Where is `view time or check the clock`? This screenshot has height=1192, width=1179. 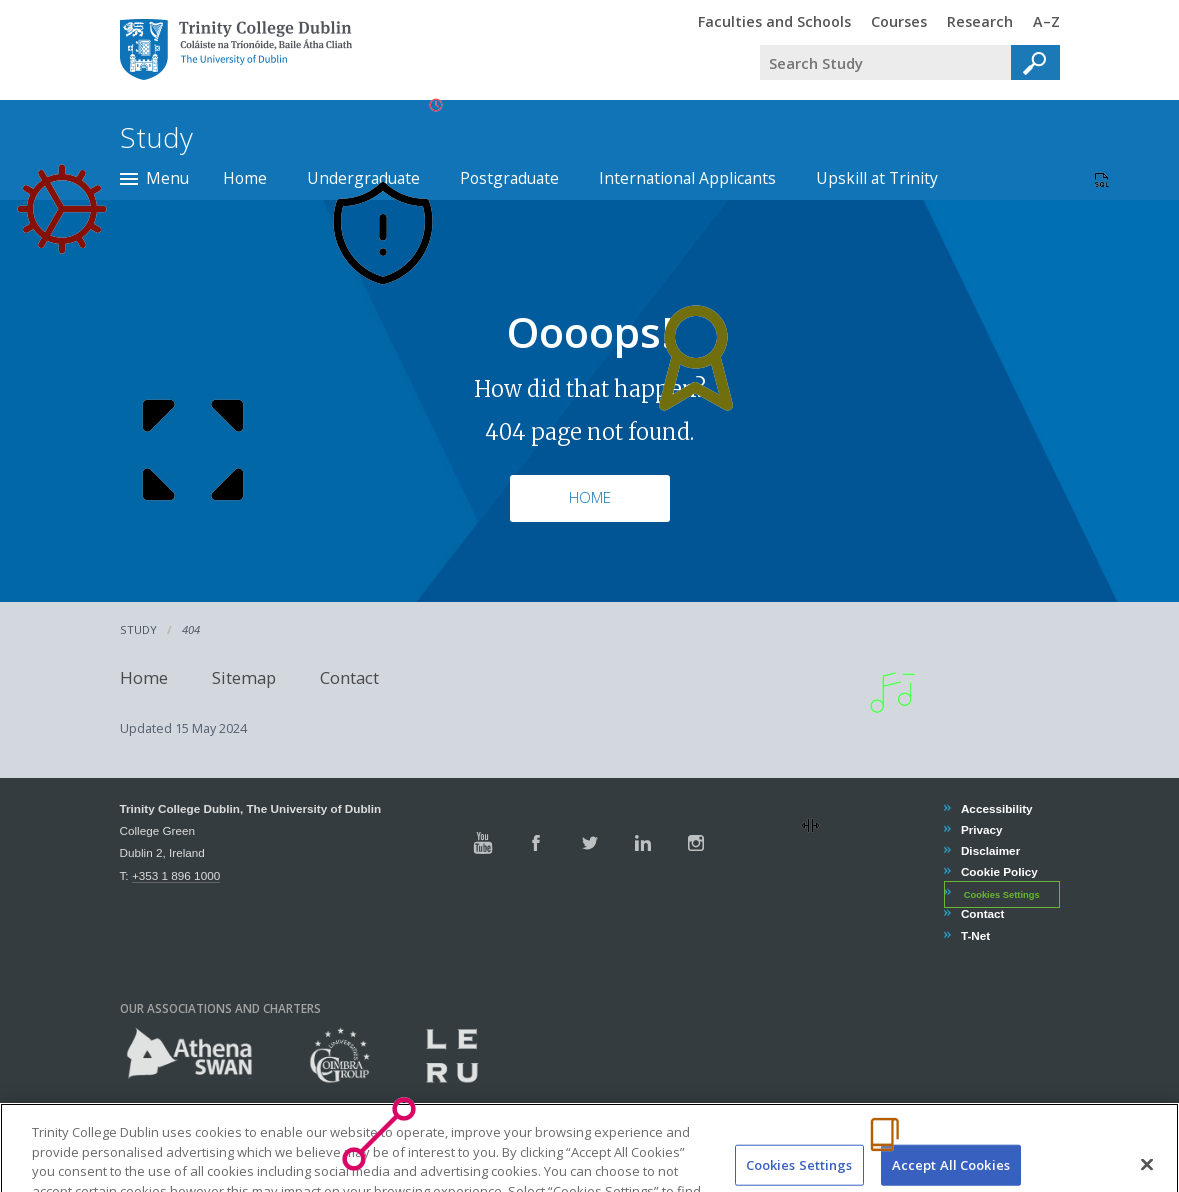
view time or check the clock is located at coordinates (436, 105).